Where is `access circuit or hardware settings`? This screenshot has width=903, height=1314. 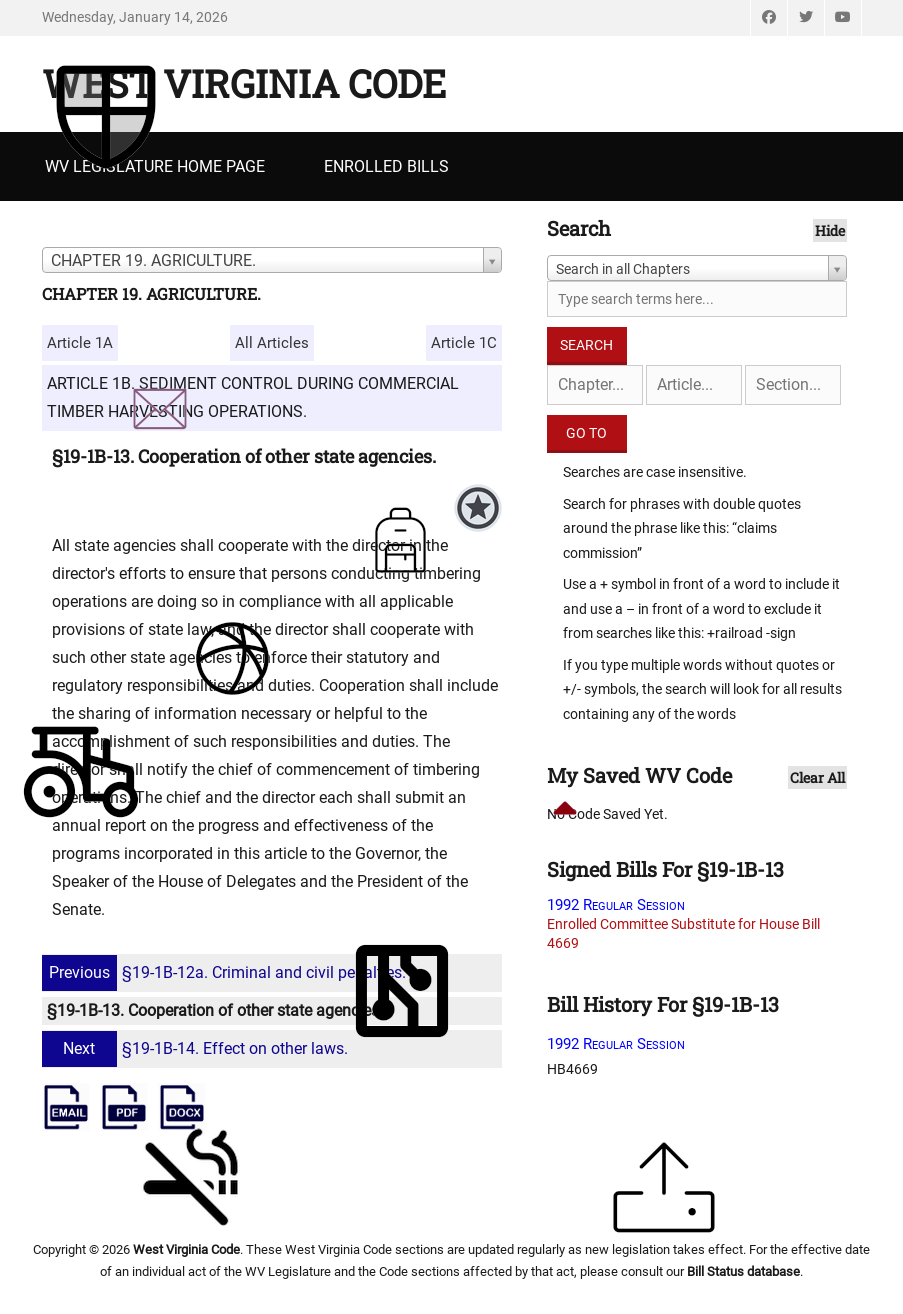
access circuit or hardware settings is located at coordinates (402, 991).